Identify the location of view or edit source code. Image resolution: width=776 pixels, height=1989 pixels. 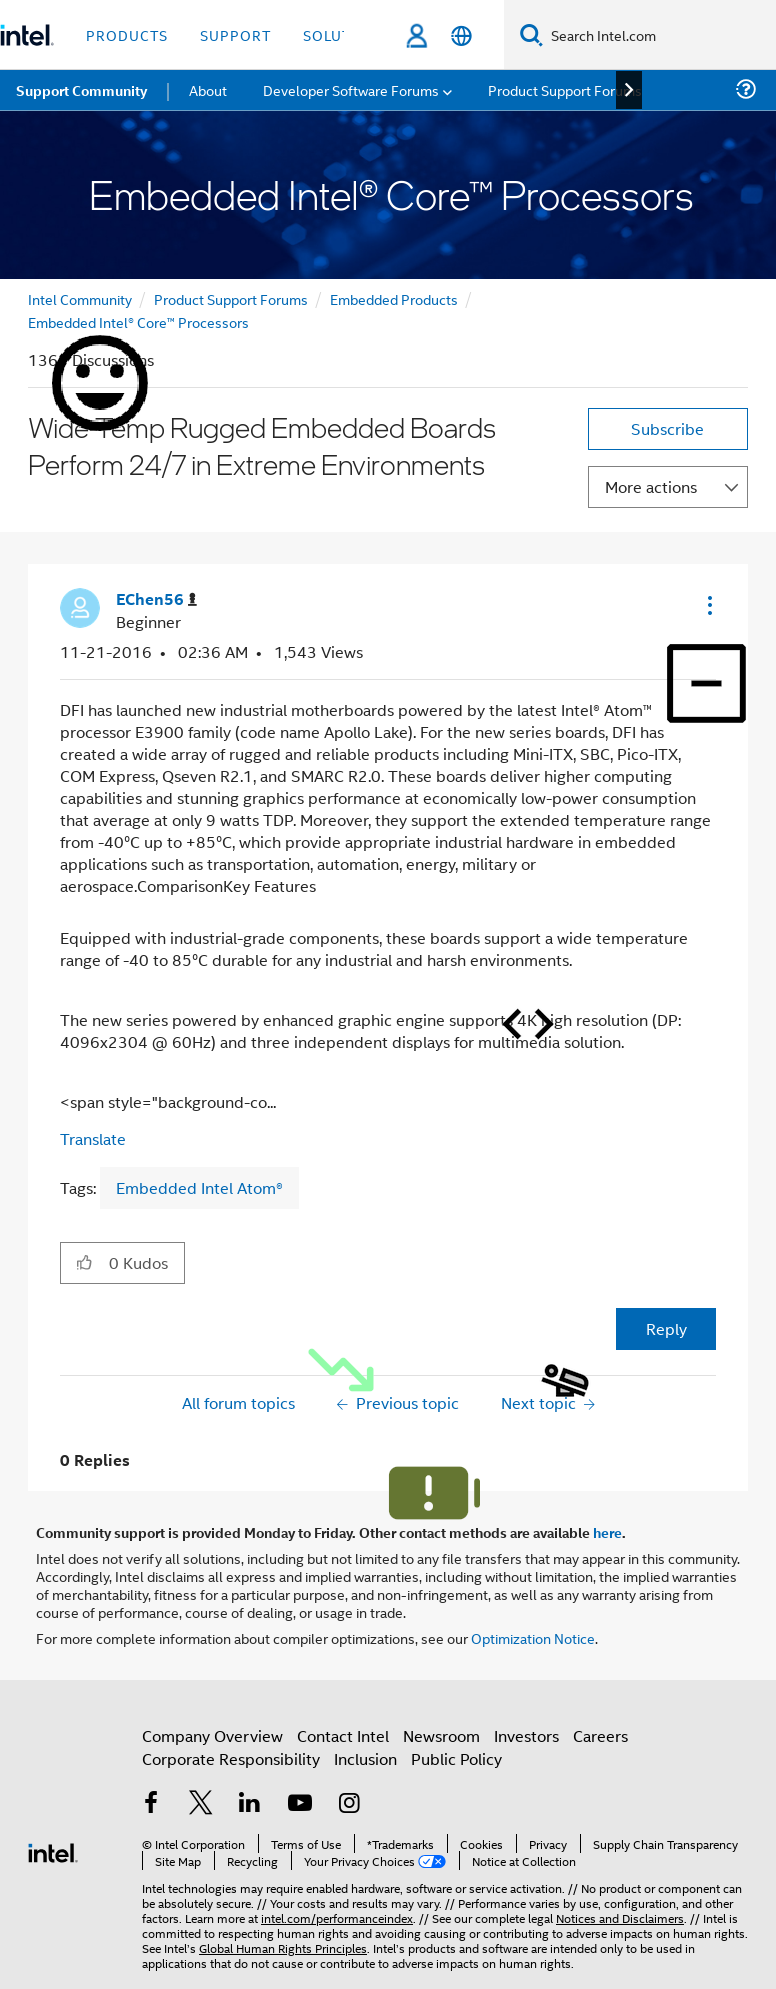
(528, 1024).